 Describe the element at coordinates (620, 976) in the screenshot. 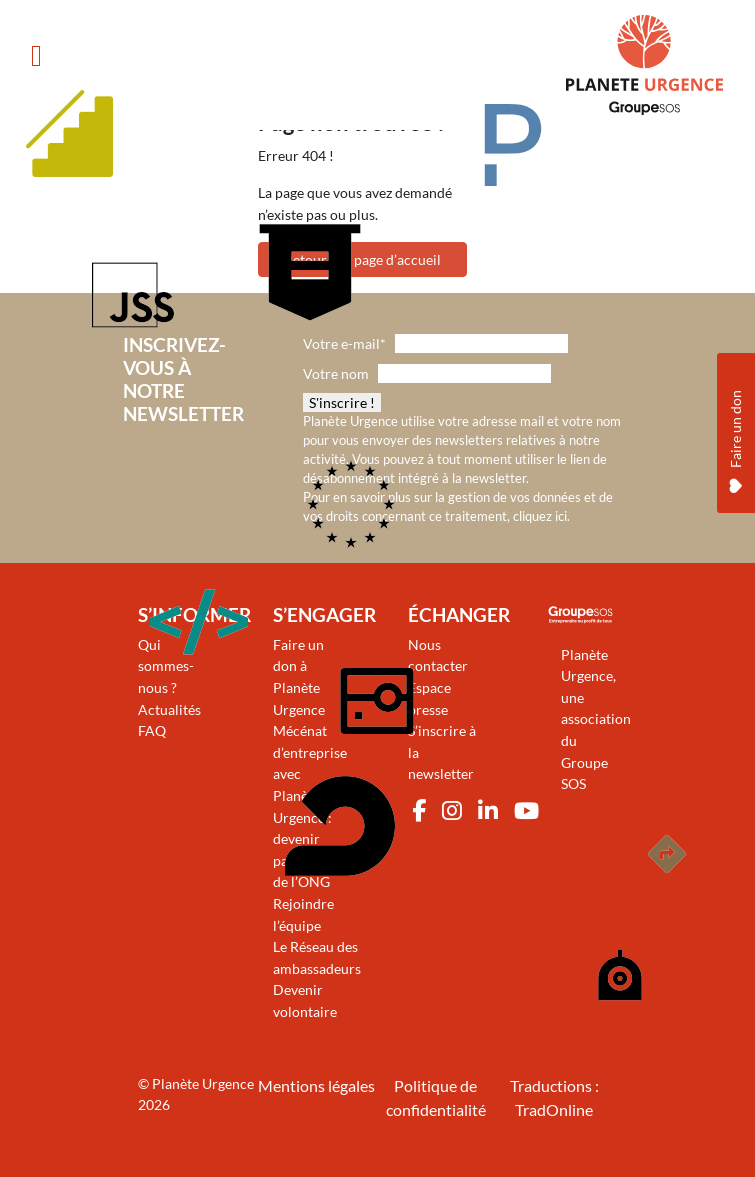

I see `access AI or chatbot features` at that location.